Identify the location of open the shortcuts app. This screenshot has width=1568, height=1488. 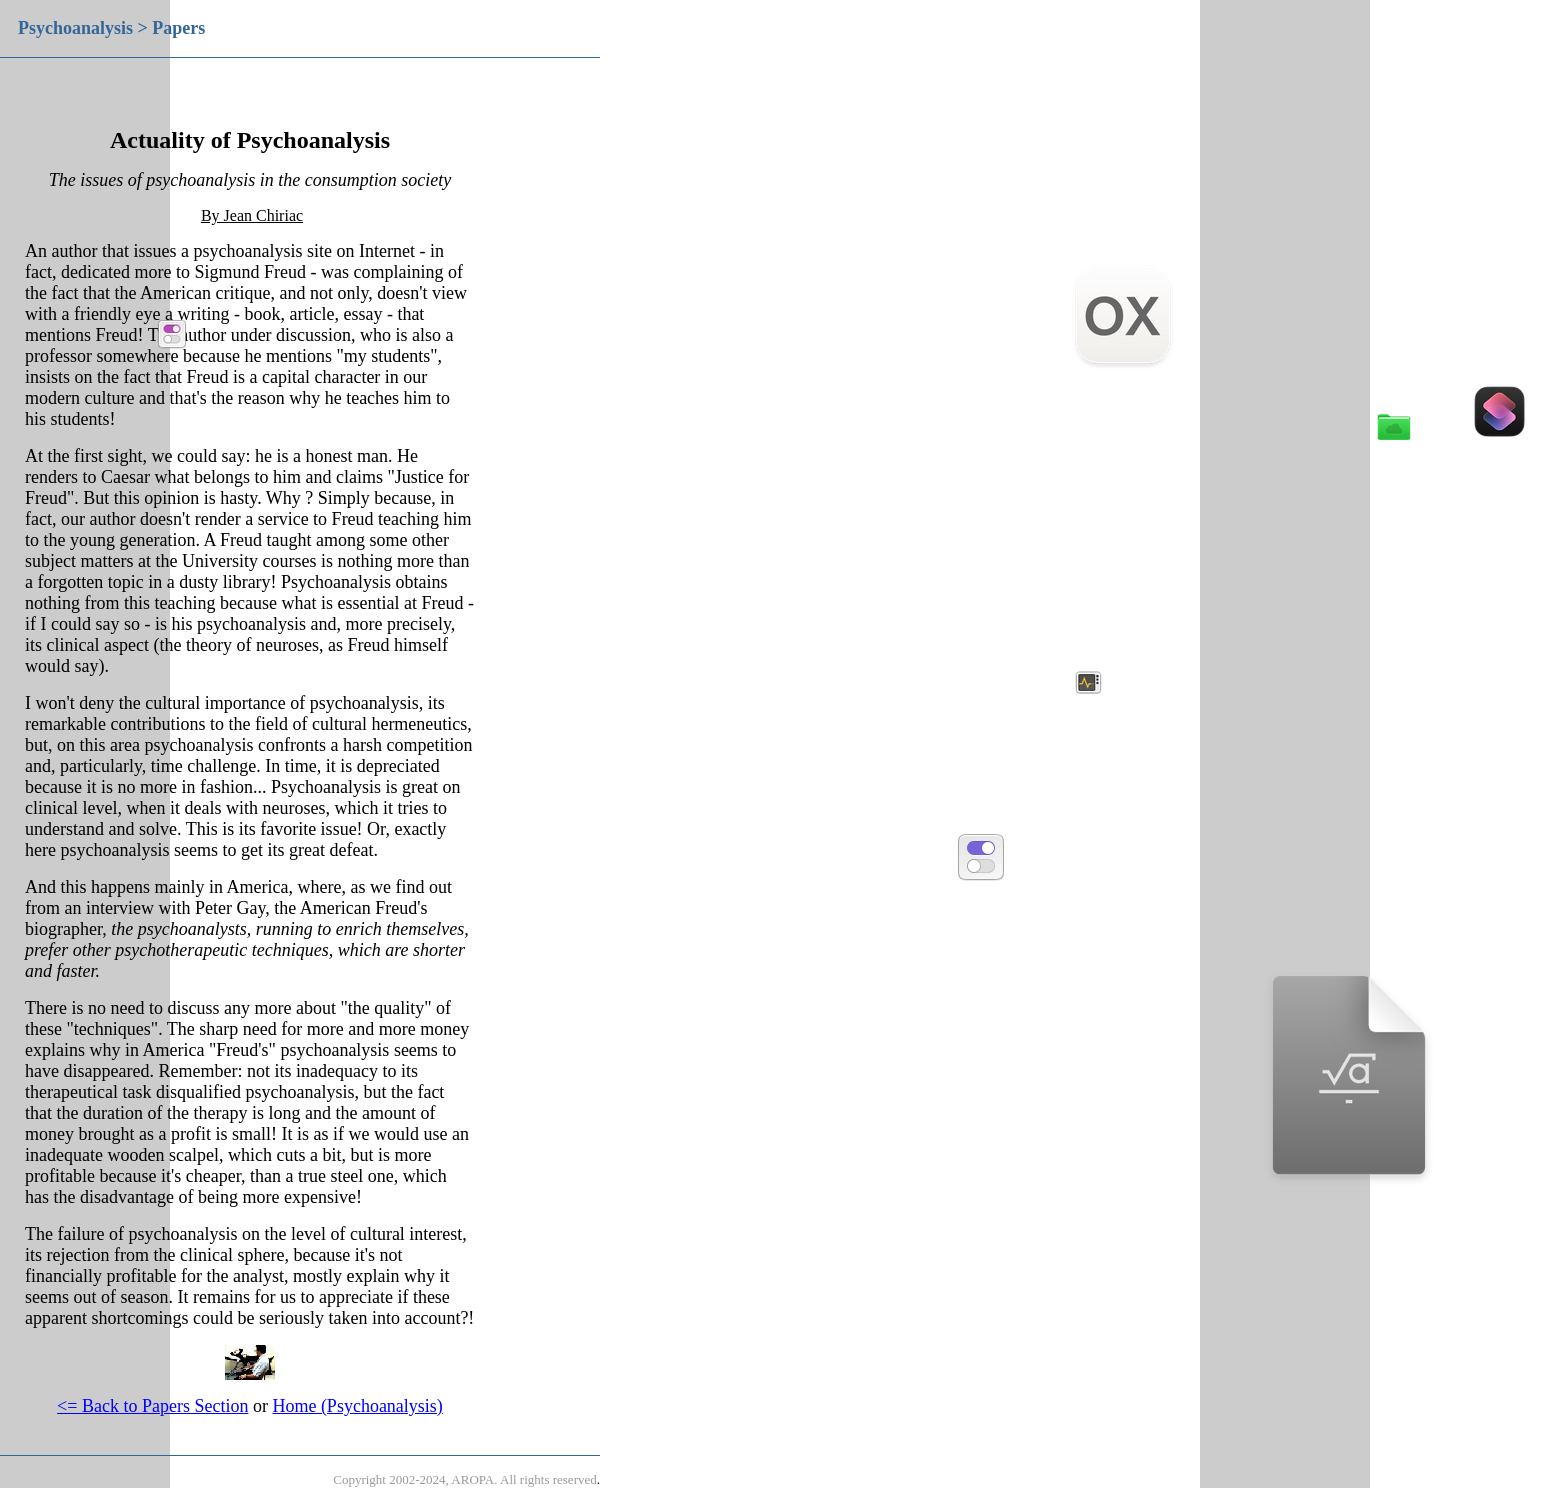
(1499, 411).